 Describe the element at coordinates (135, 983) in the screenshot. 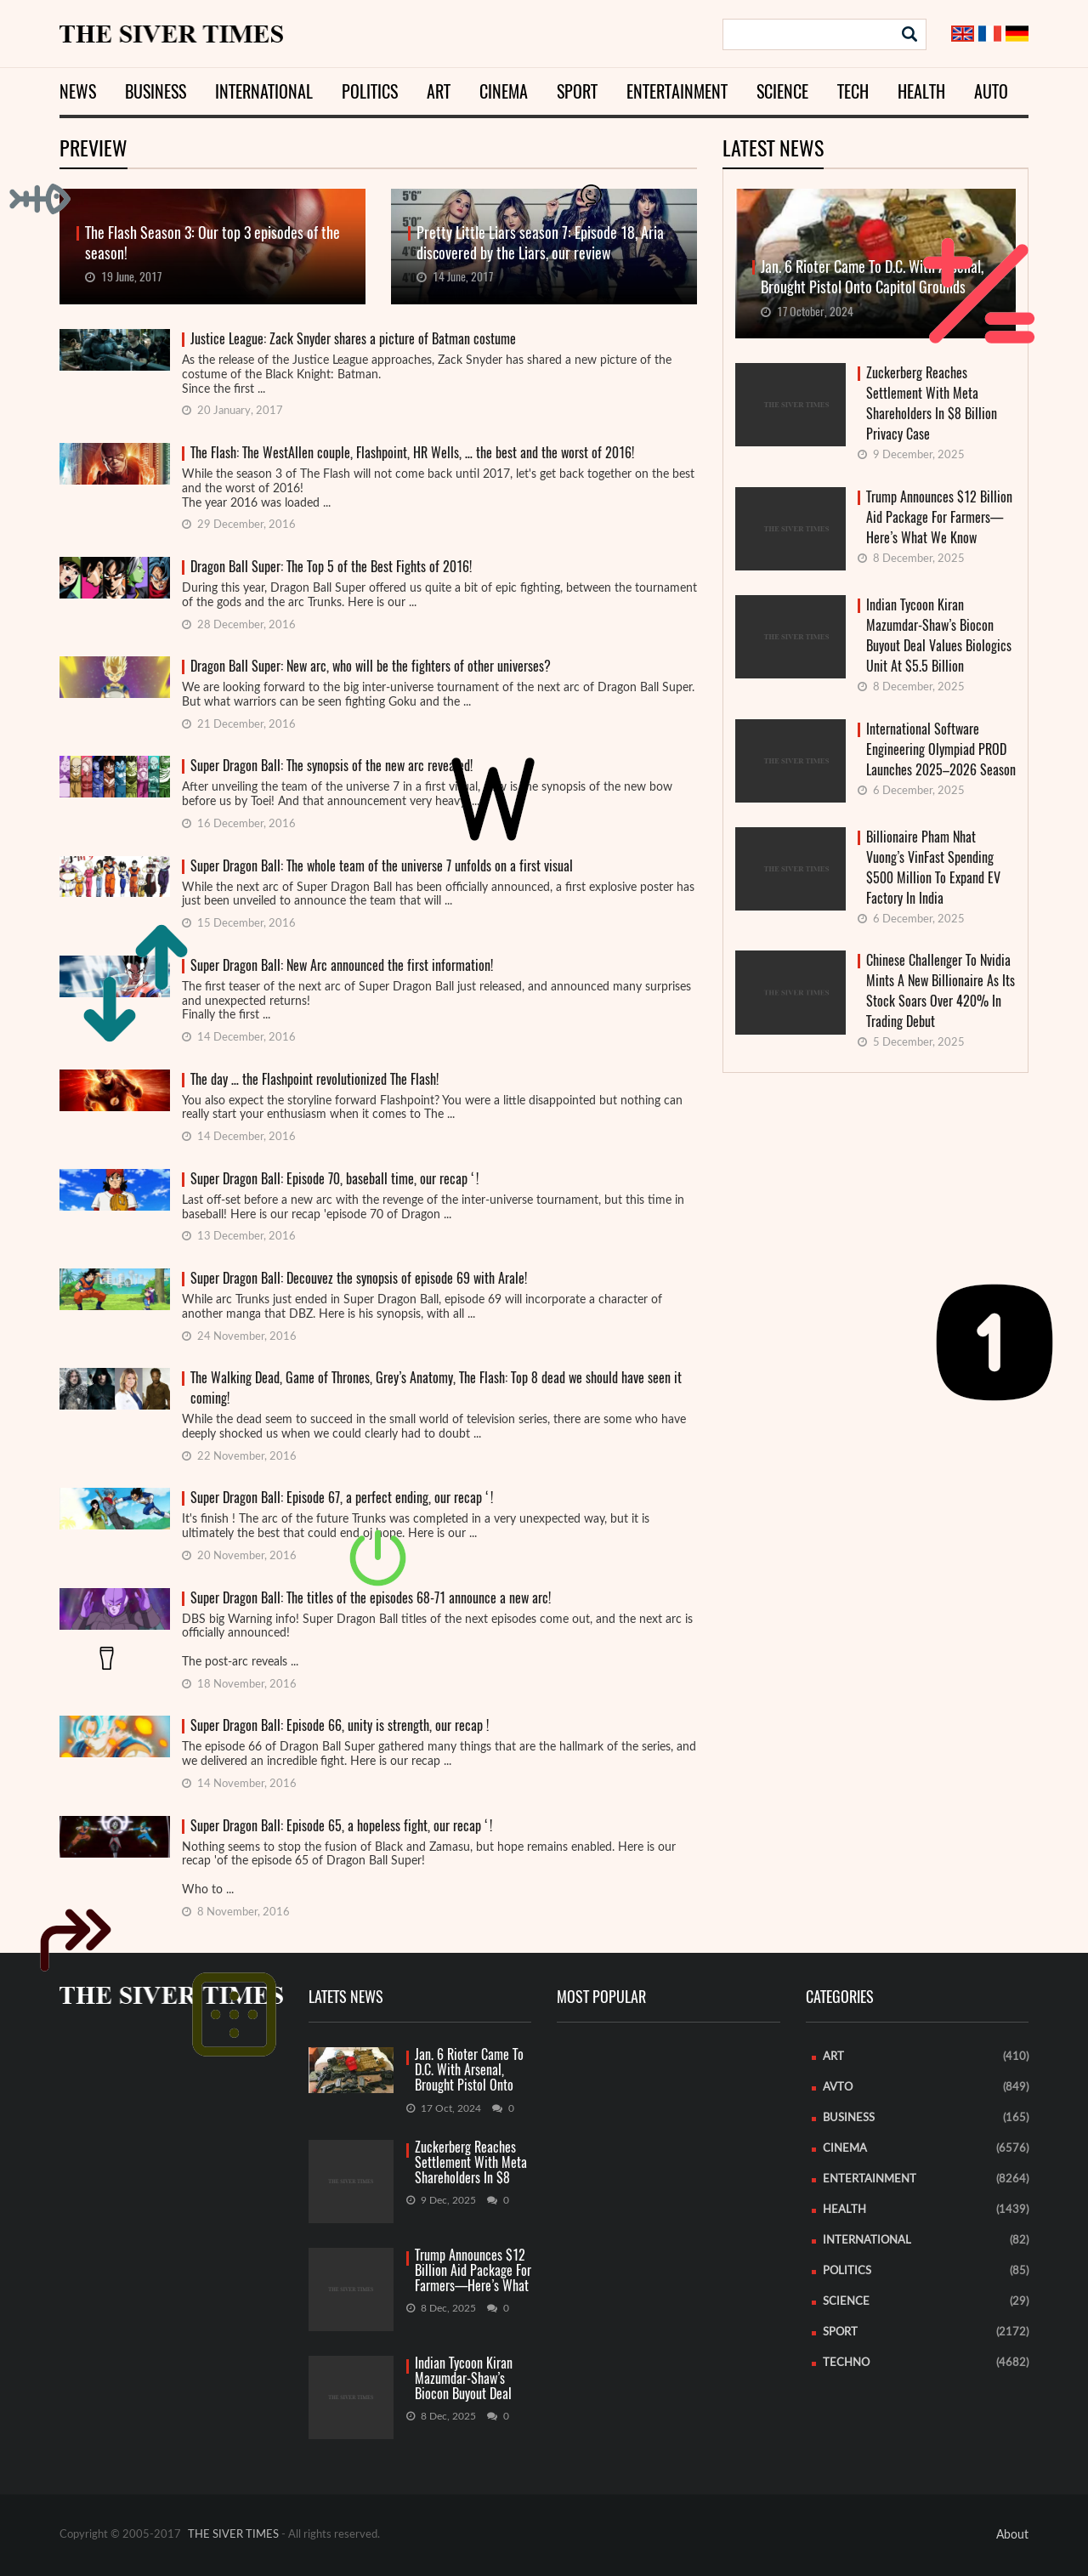

I see `indicates mobile data connection status` at that location.